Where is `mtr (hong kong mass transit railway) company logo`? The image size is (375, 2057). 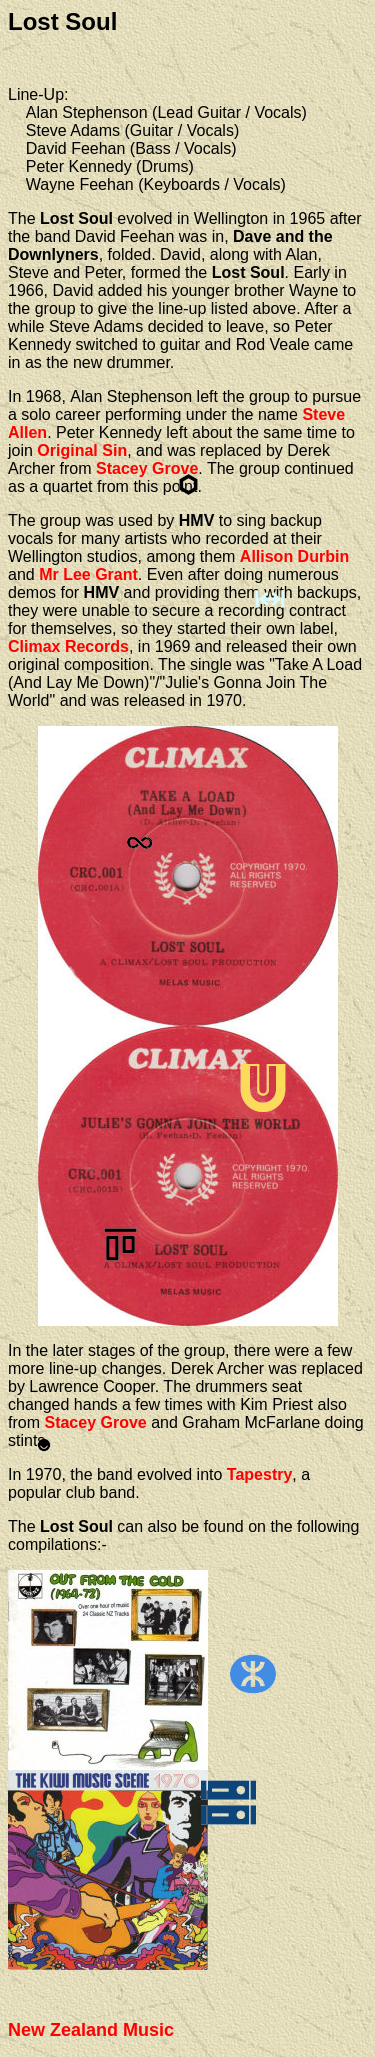 mtr (hong kong mass transit railway) company logo is located at coordinates (253, 1674).